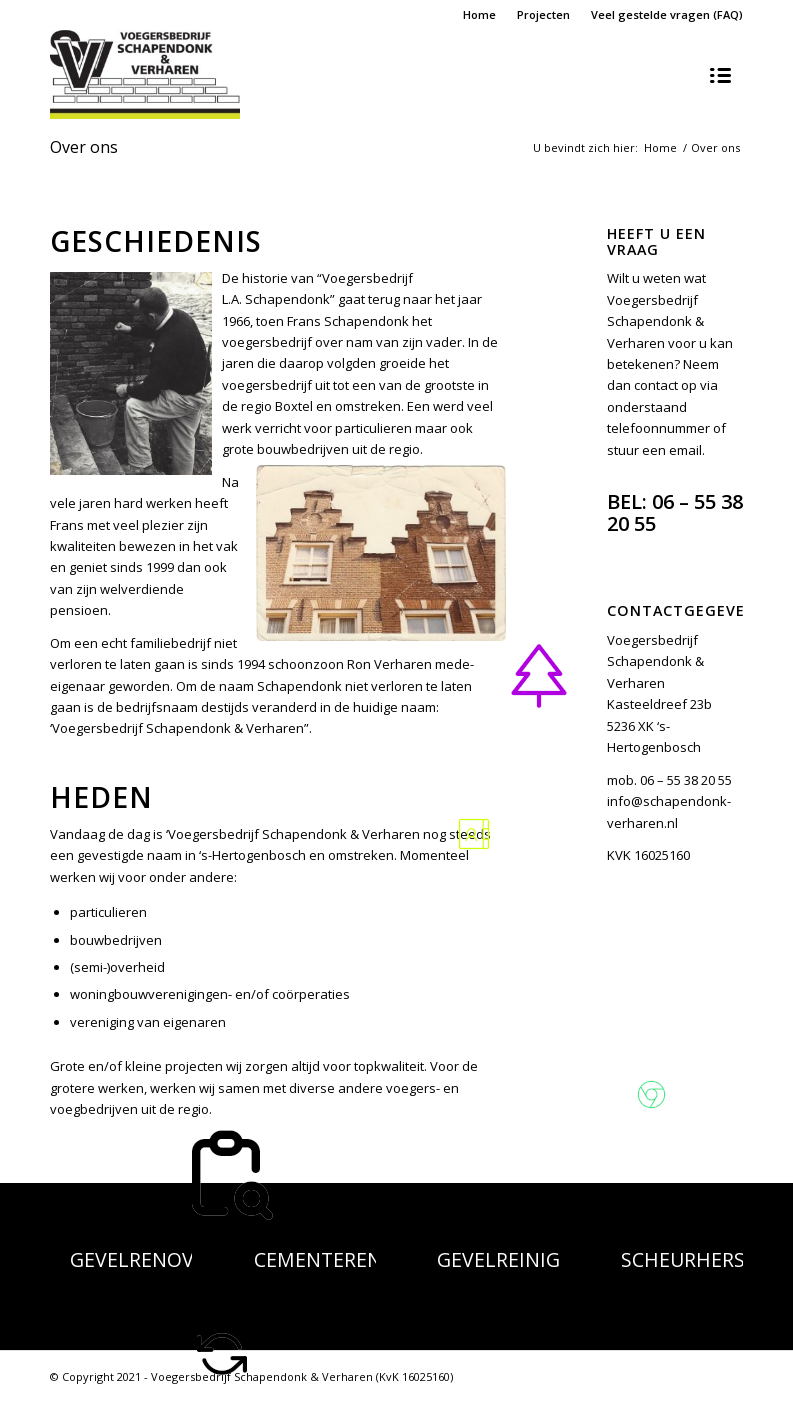 The image size is (793, 1403). I want to click on refresh or reload content, so click(222, 1354).